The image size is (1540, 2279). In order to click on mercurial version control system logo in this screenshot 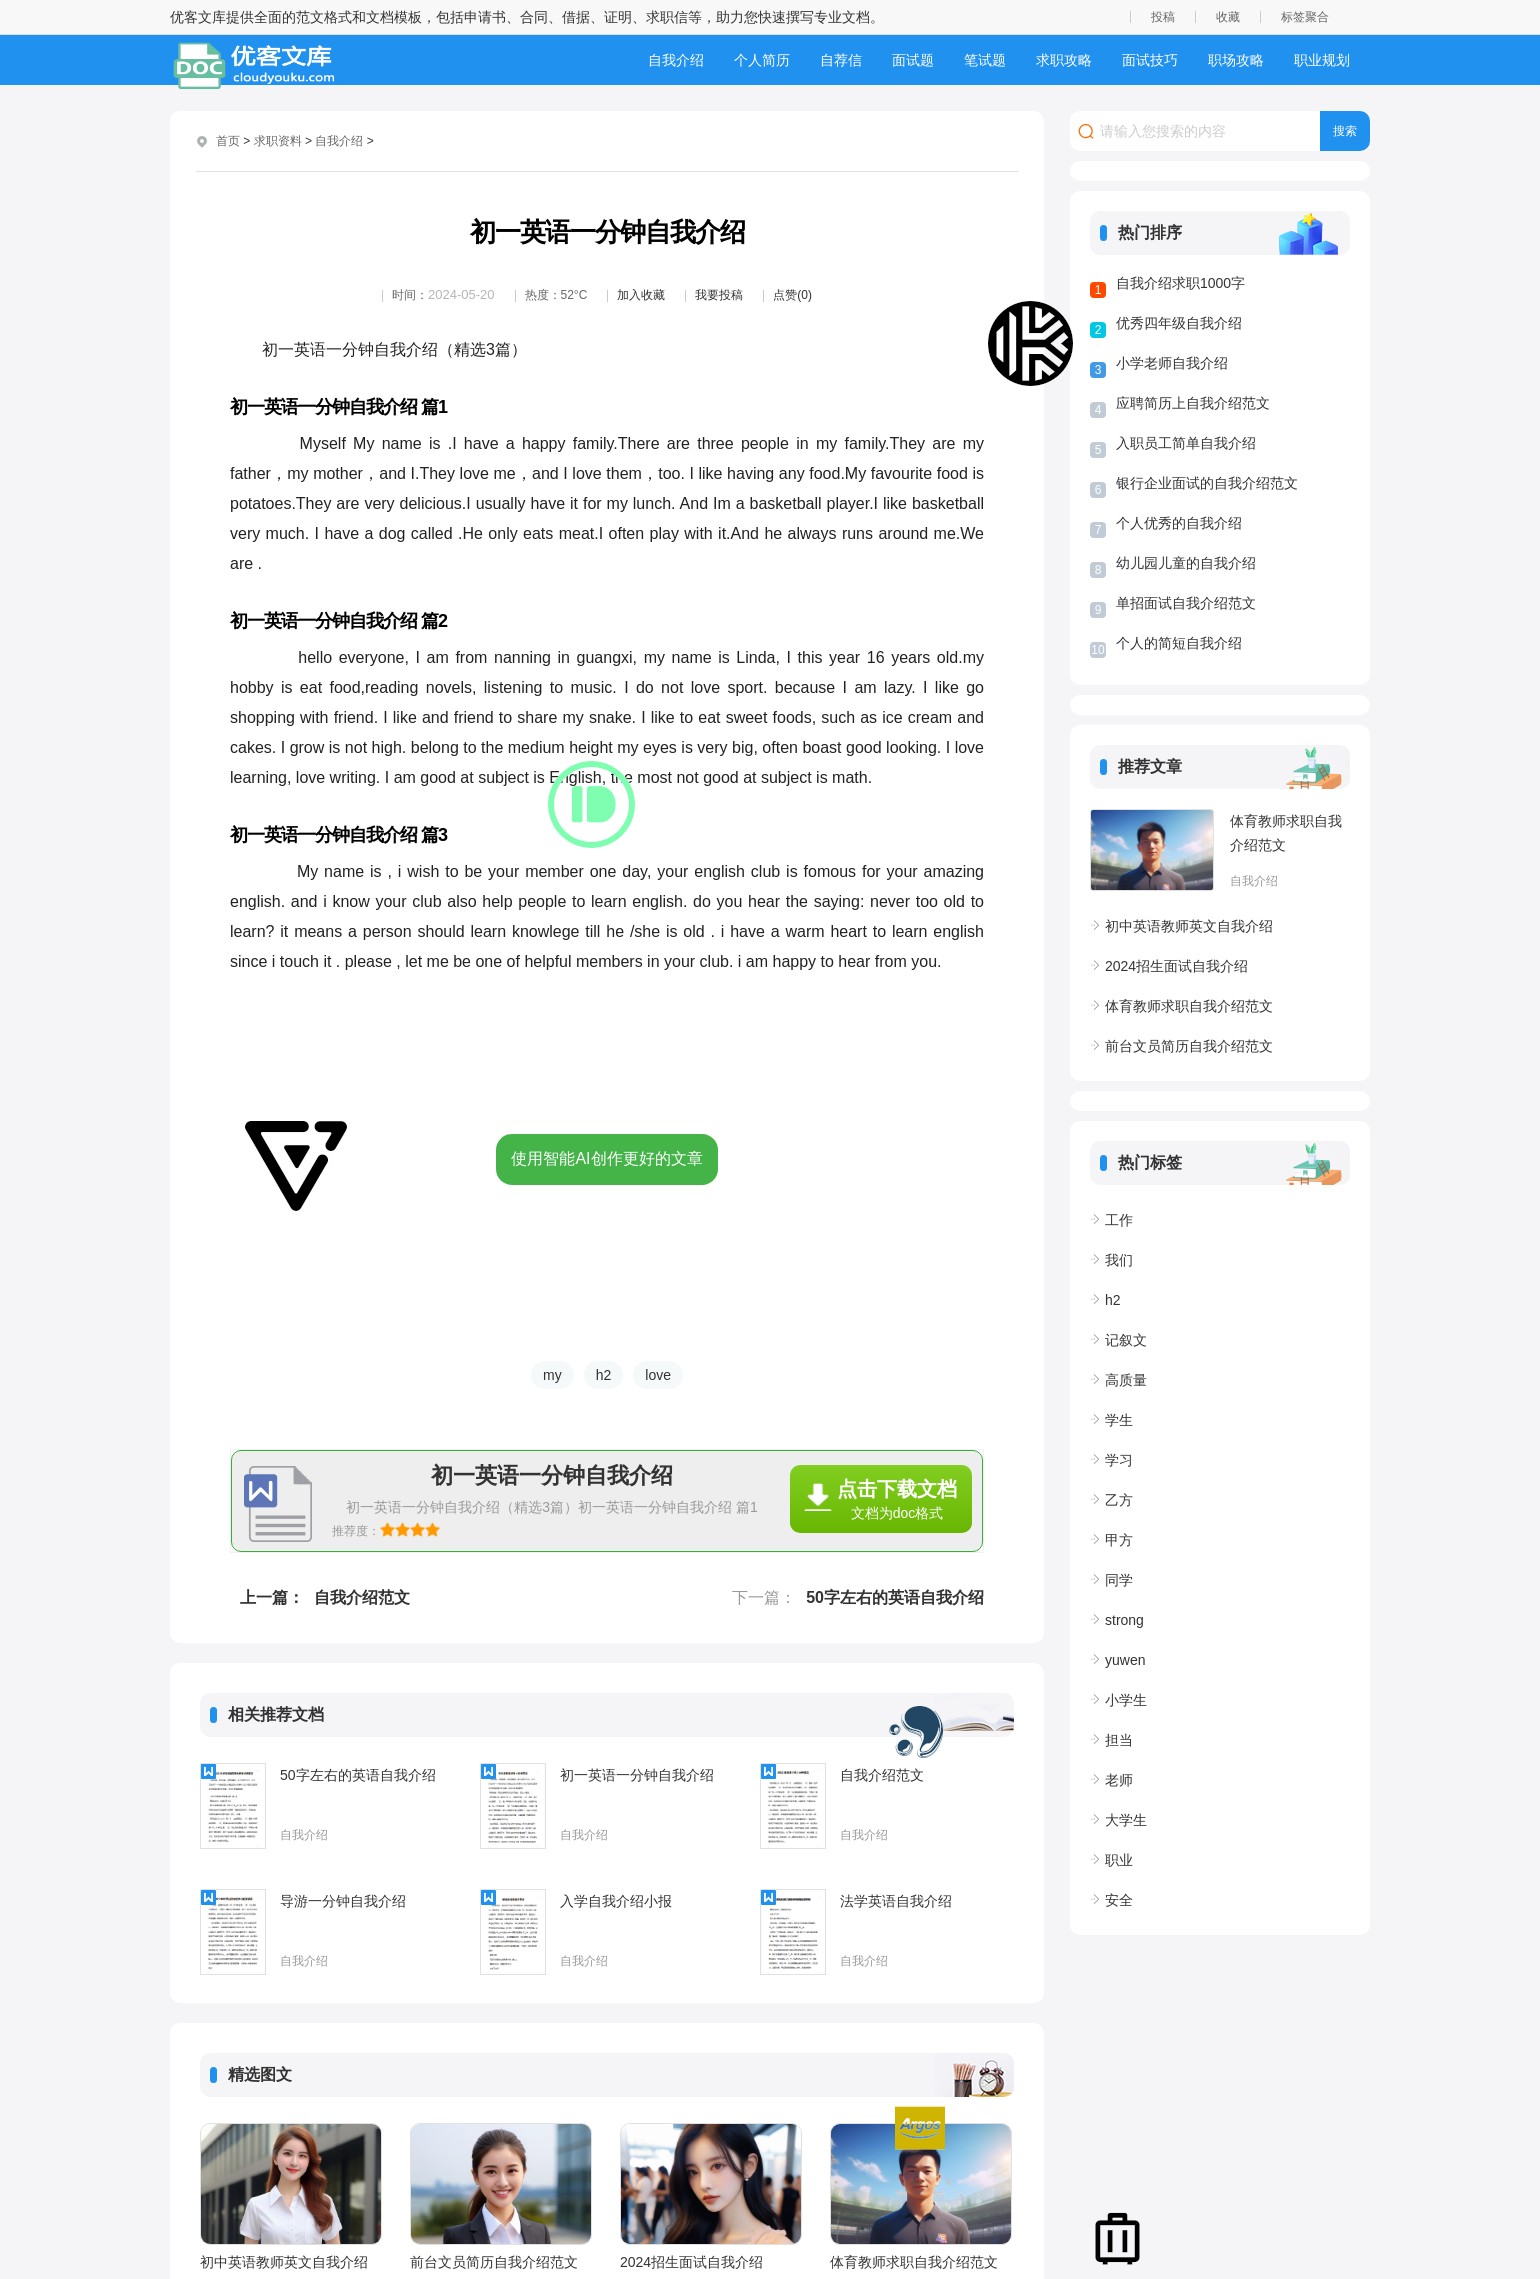, I will do `click(916, 1732)`.